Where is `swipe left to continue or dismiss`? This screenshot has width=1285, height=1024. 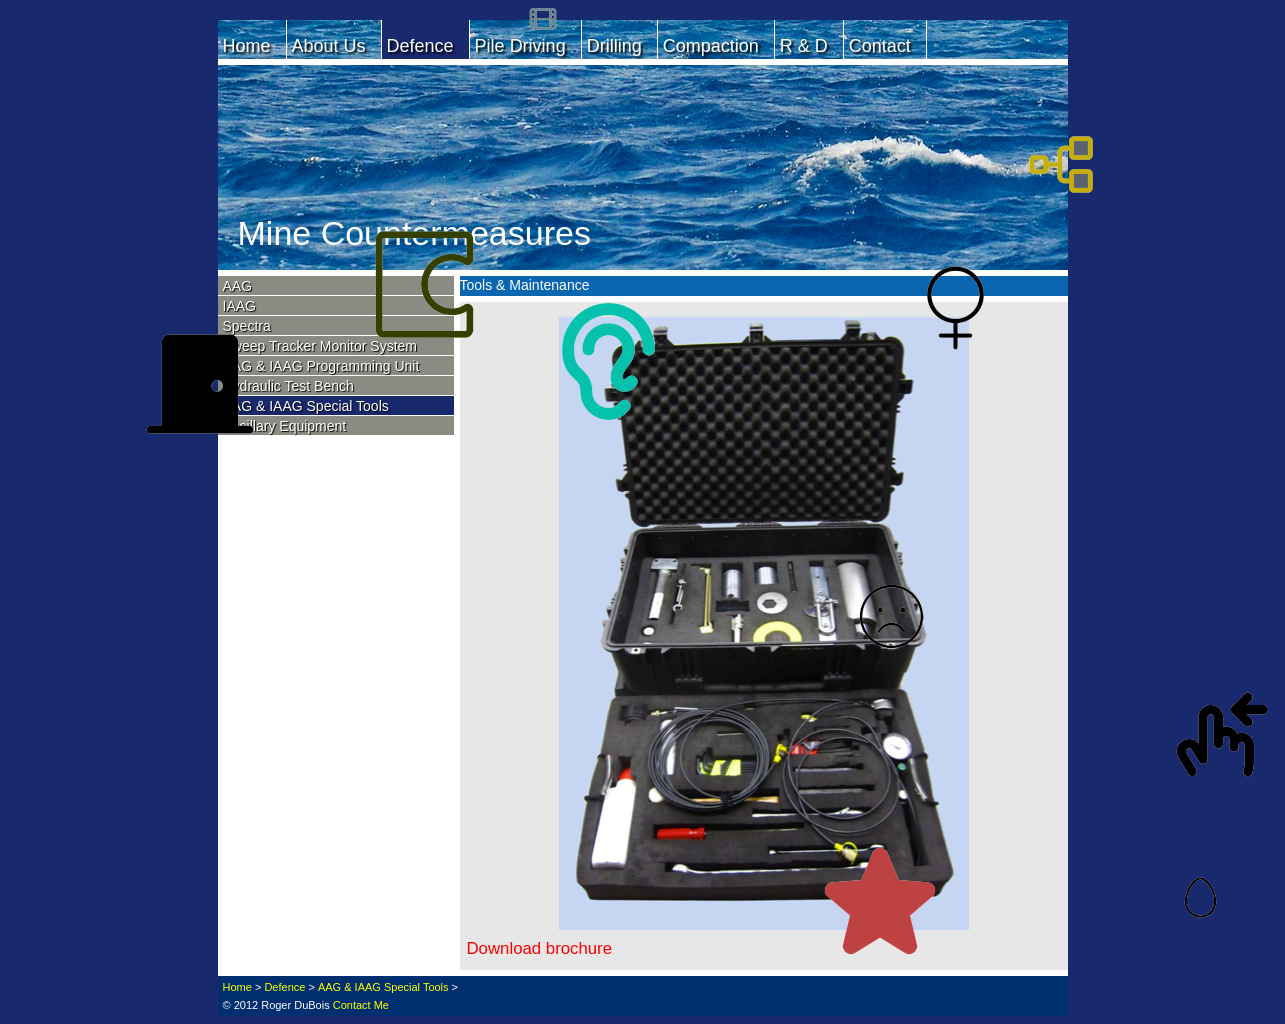
swipe left to continue or dismiss is located at coordinates (1218, 737).